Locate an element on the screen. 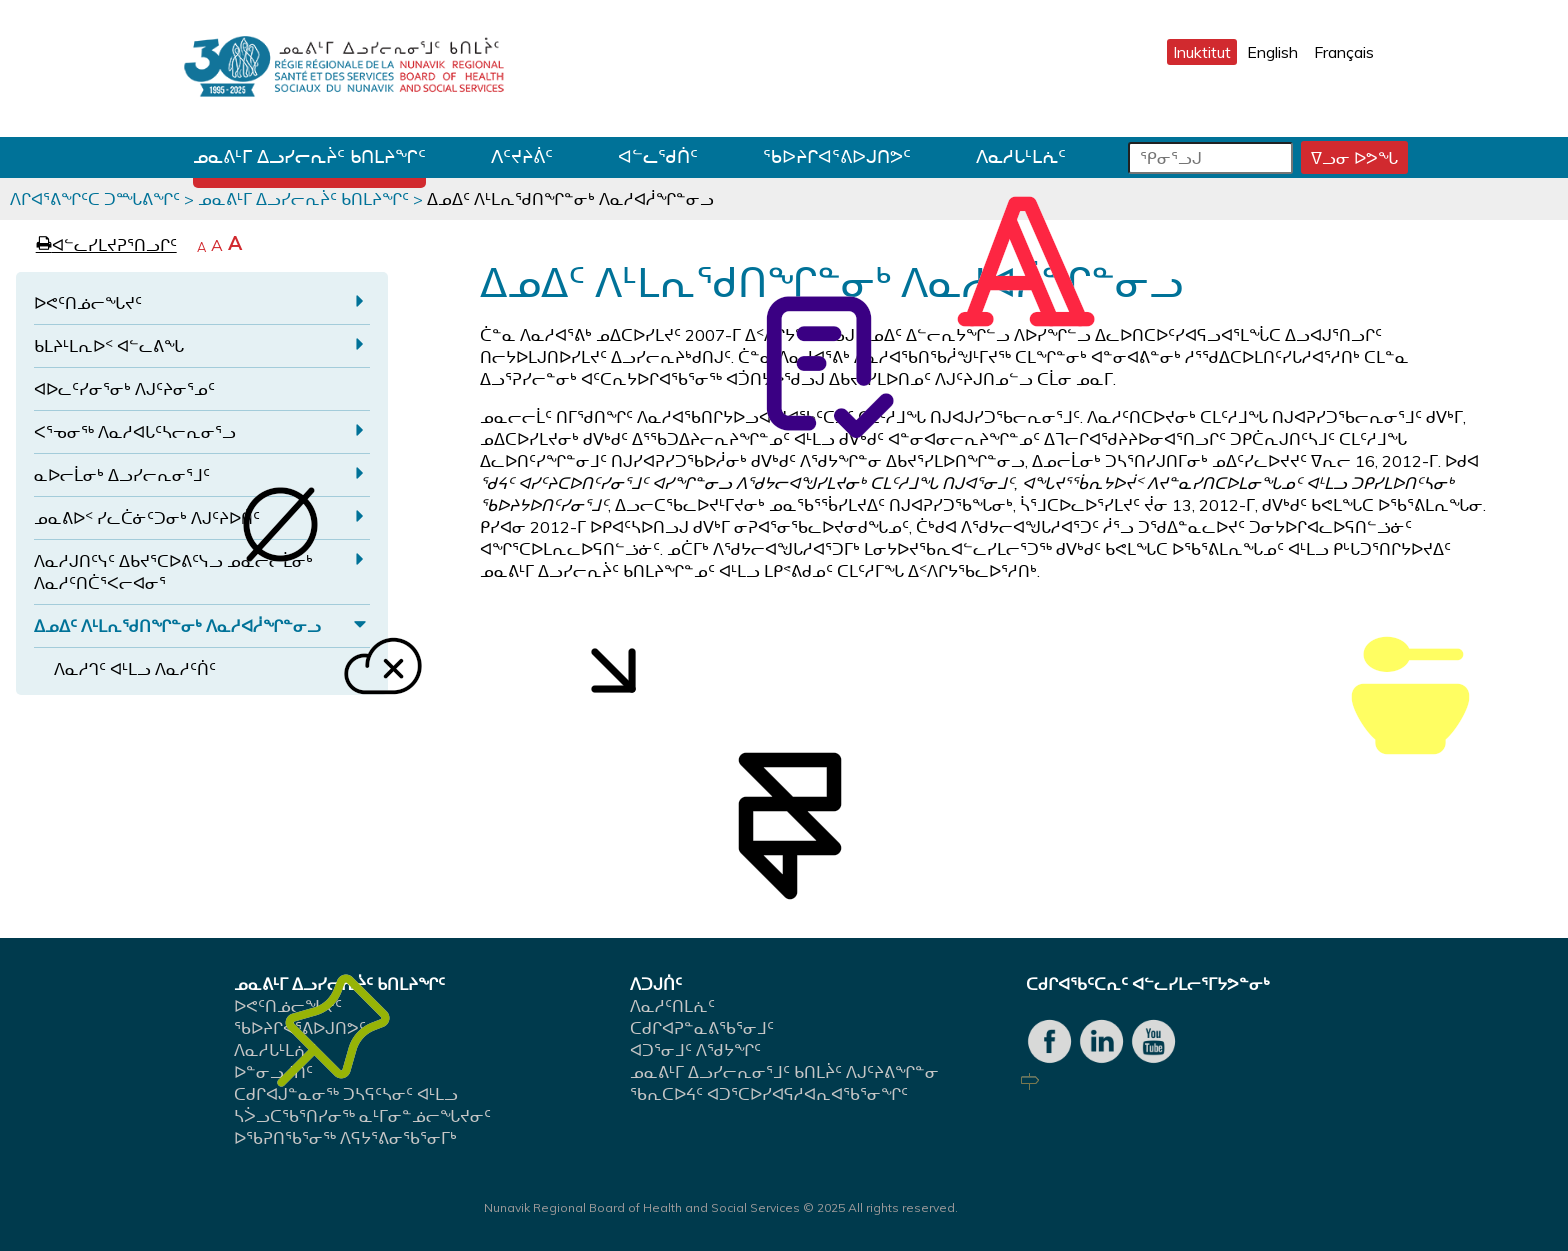 This screenshot has width=1568, height=1251. open Framer design tool is located at coordinates (790, 826).